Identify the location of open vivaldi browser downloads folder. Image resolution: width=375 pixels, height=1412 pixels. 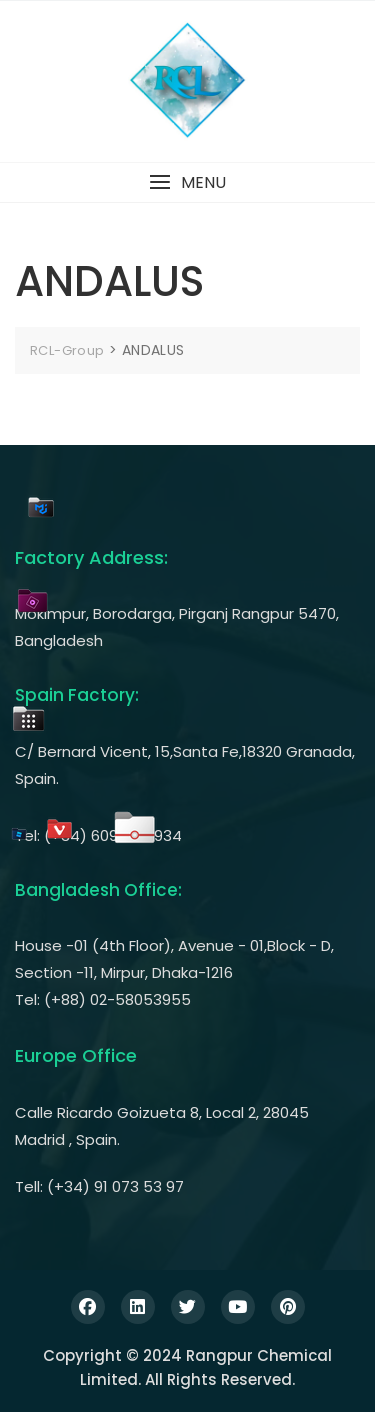
(59, 829).